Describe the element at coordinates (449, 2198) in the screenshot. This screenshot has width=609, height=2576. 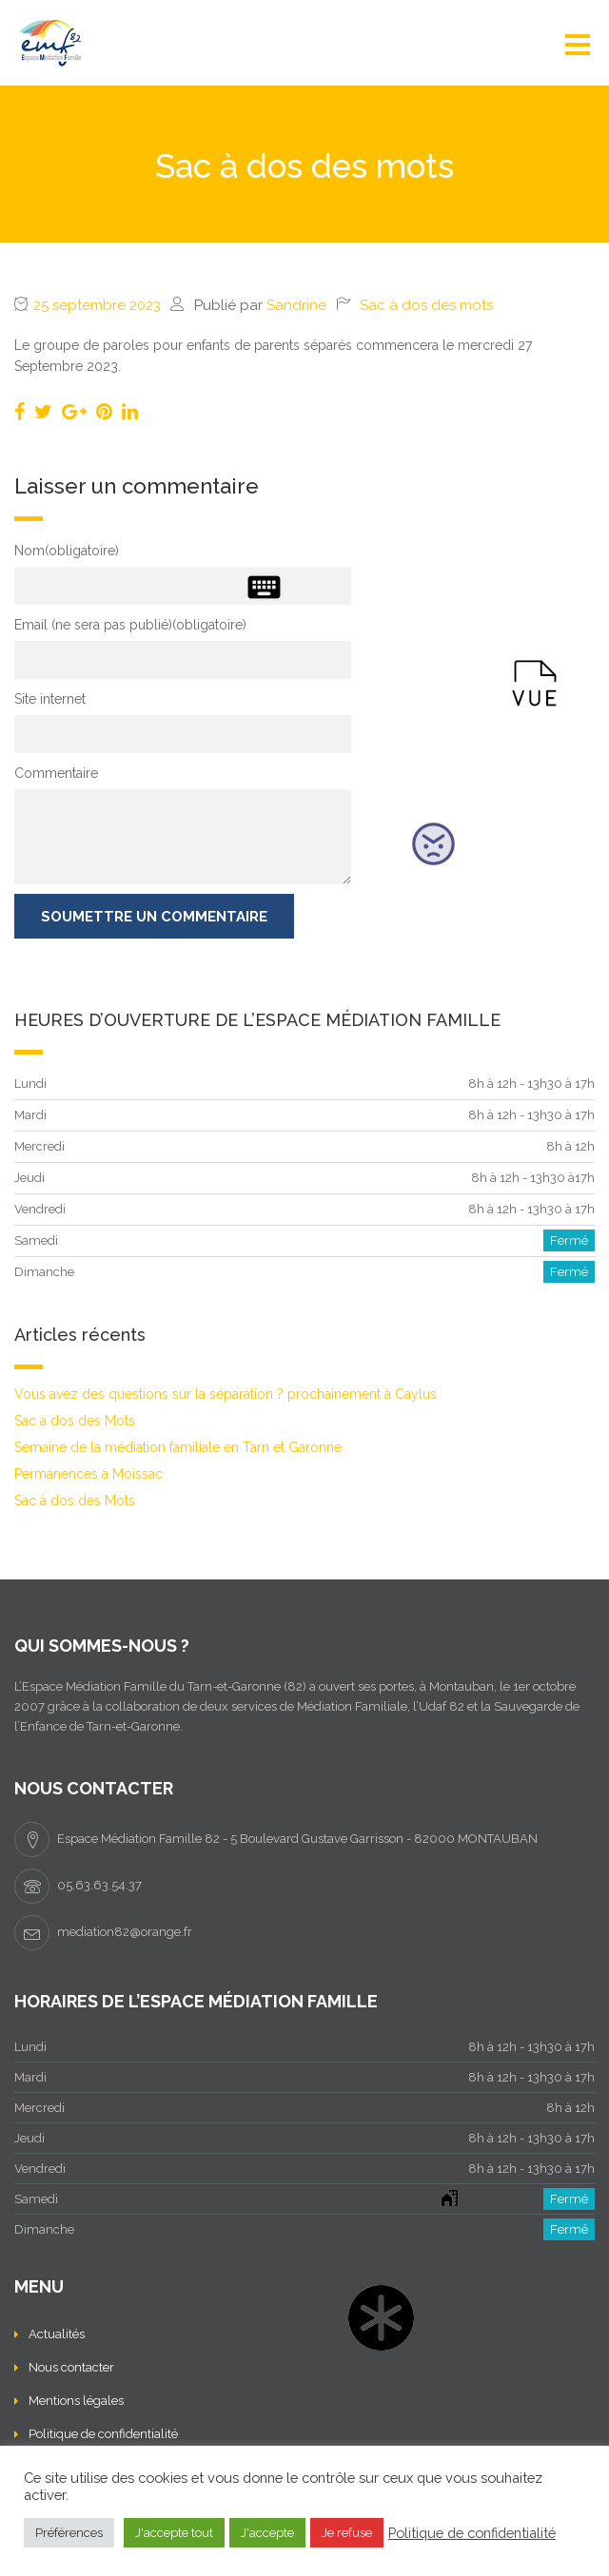
I see `switch between home and work locations` at that location.